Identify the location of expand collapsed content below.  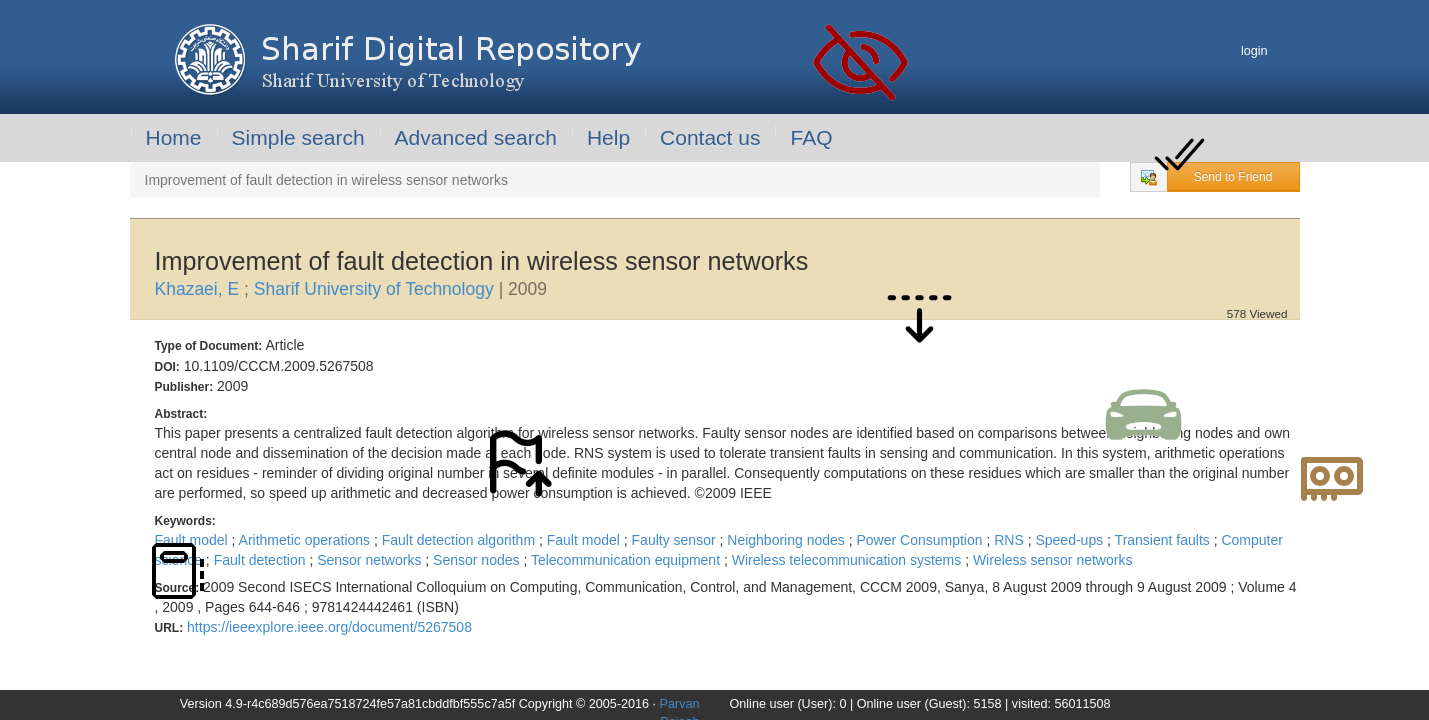
(919, 318).